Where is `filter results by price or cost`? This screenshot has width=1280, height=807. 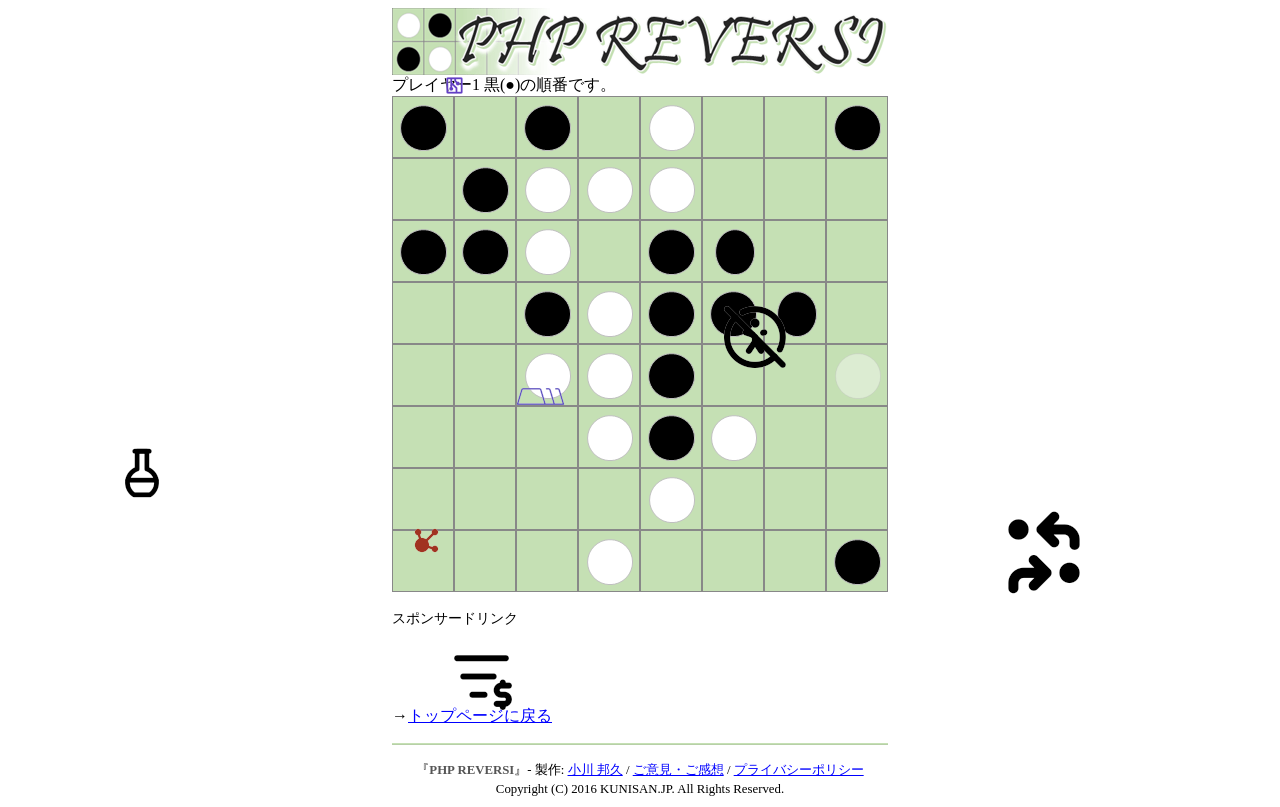 filter results by price or cost is located at coordinates (481, 676).